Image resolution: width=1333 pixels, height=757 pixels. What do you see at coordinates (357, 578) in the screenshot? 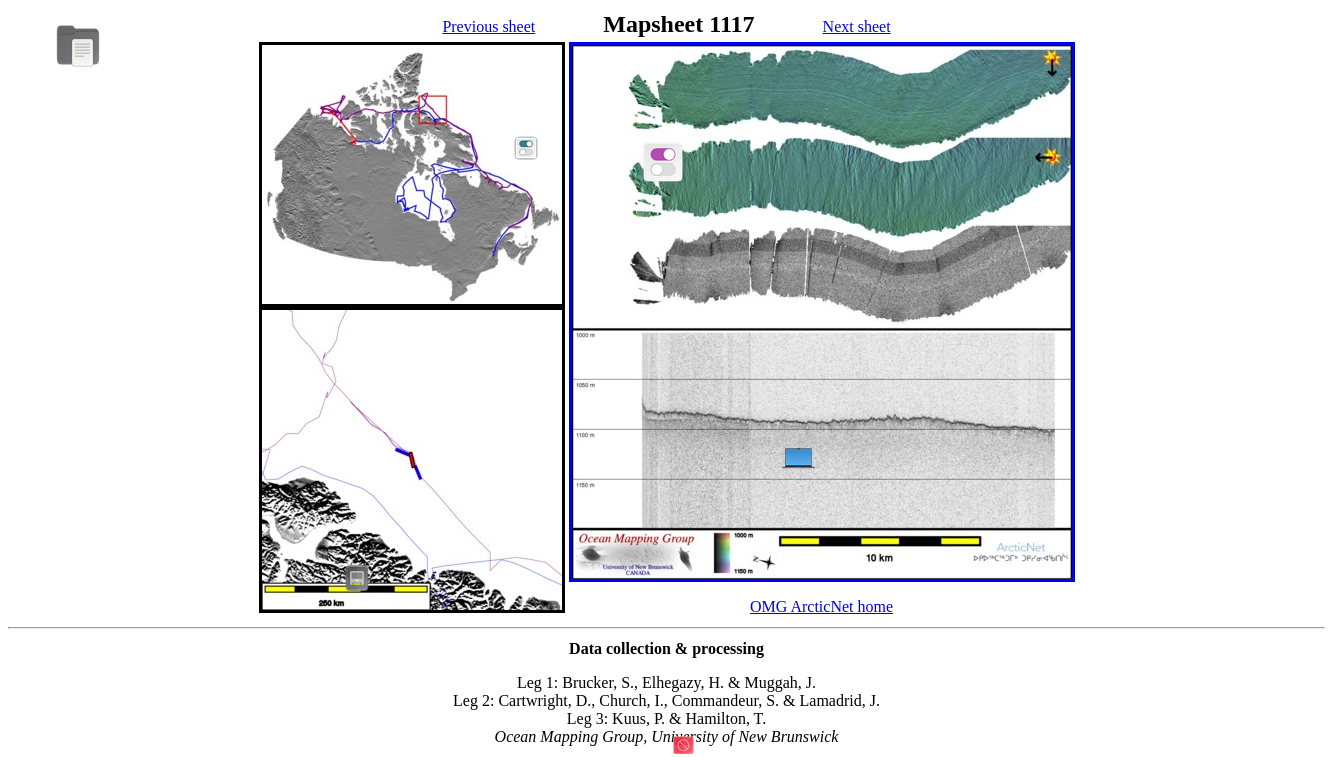
I see `NES game ROM file` at bounding box center [357, 578].